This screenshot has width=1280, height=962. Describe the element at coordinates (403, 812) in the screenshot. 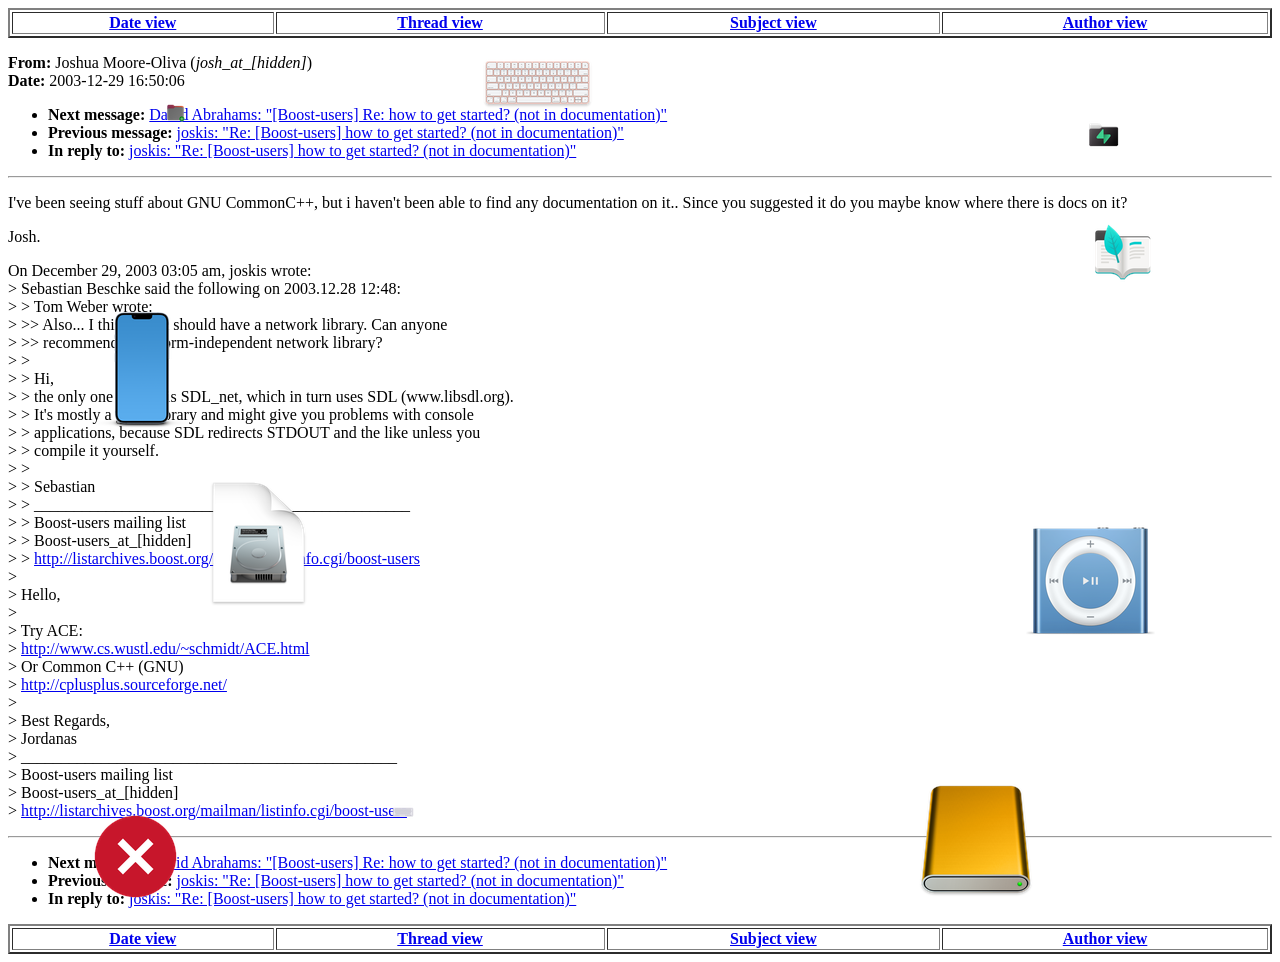

I see `connect a bluetooth keyboard` at that location.